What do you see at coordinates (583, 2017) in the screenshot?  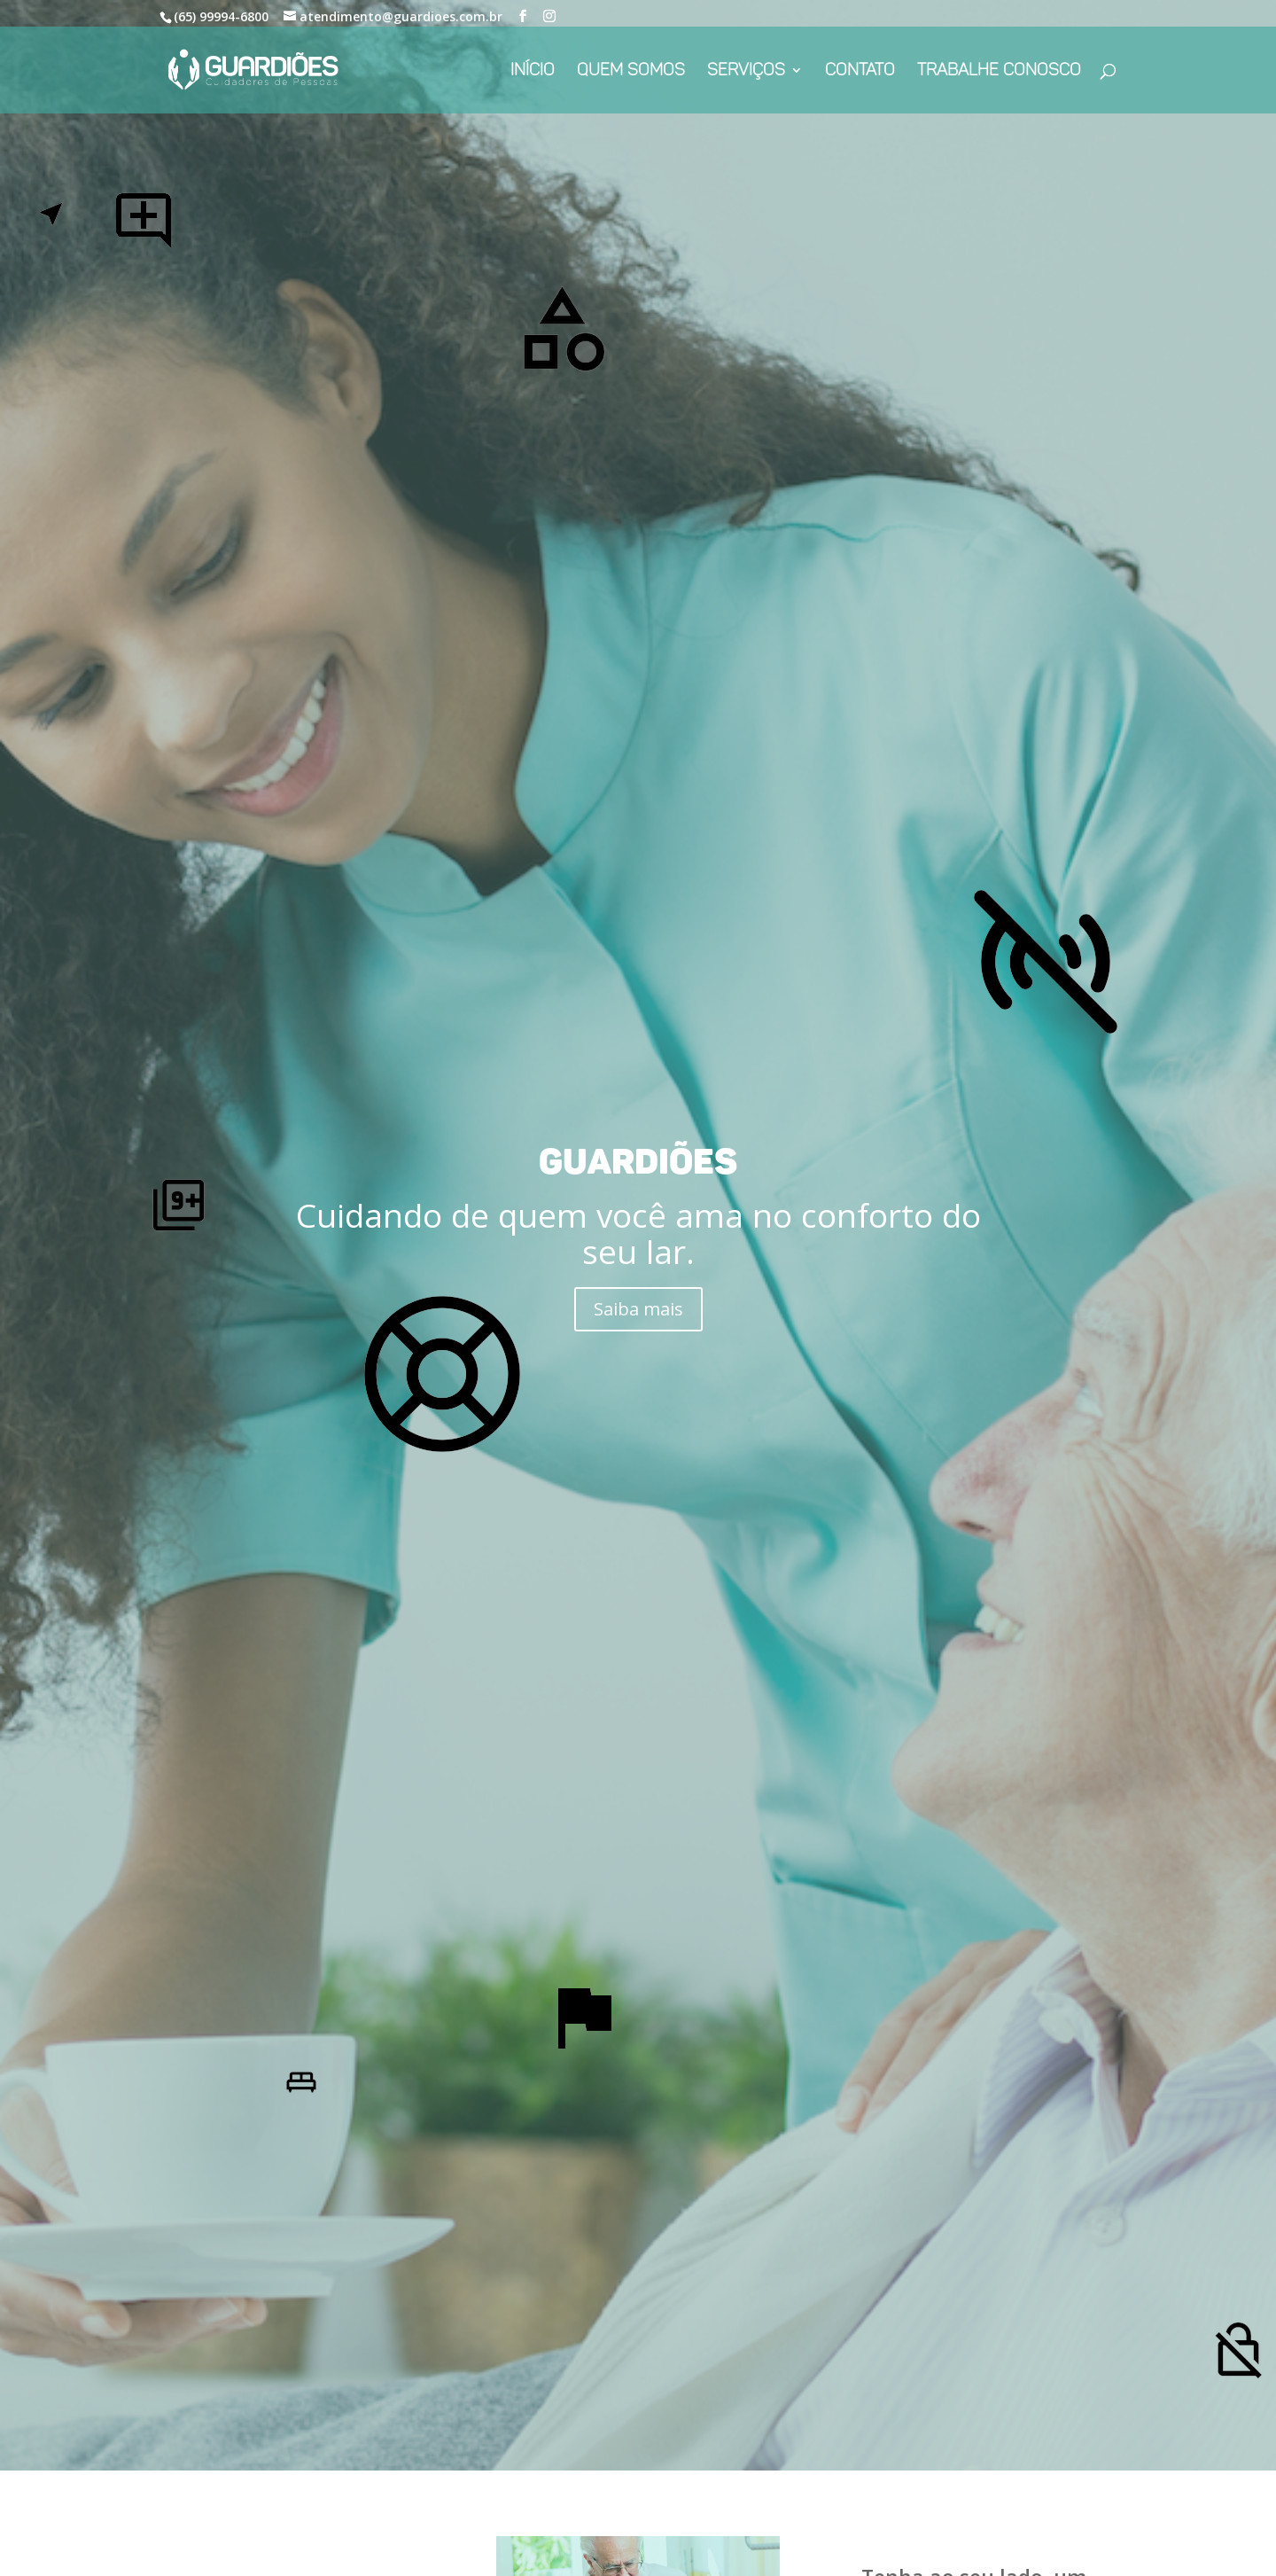 I see `flag or report content` at bounding box center [583, 2017].